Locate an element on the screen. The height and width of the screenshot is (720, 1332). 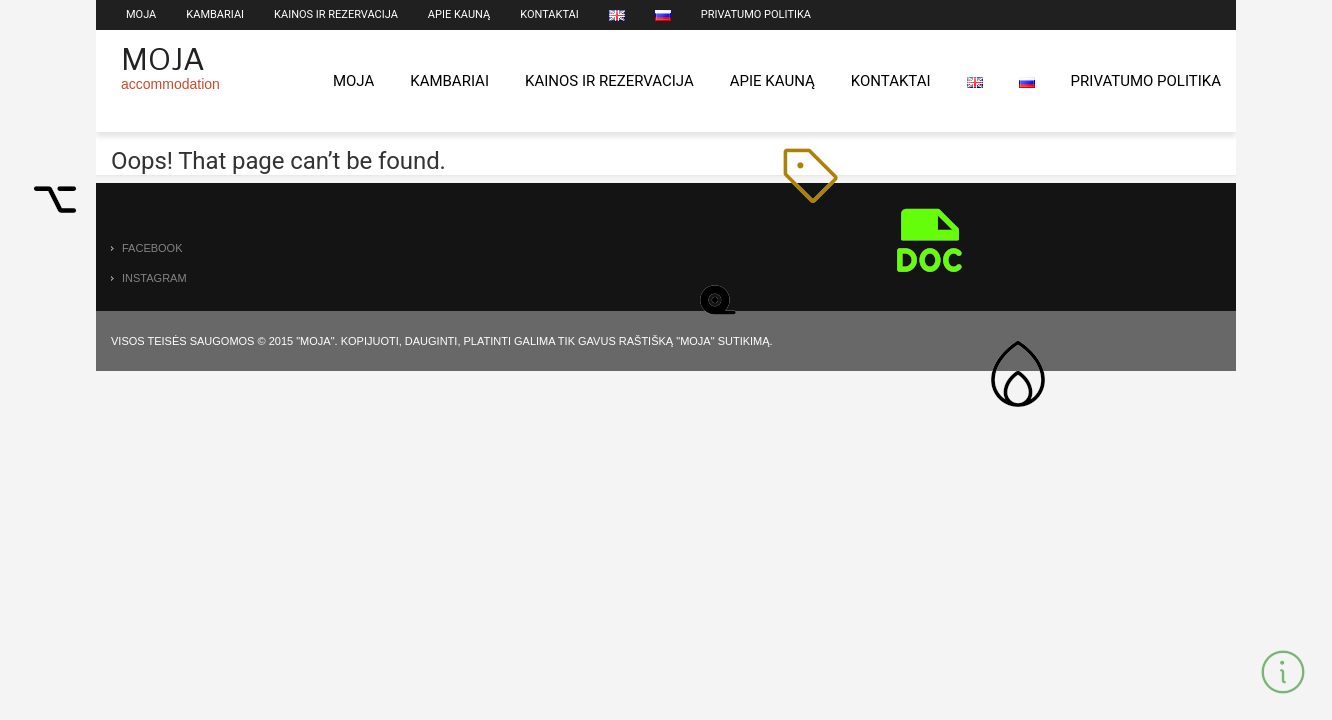
indicates trending or popular content is located at coordinates (1018, 375).